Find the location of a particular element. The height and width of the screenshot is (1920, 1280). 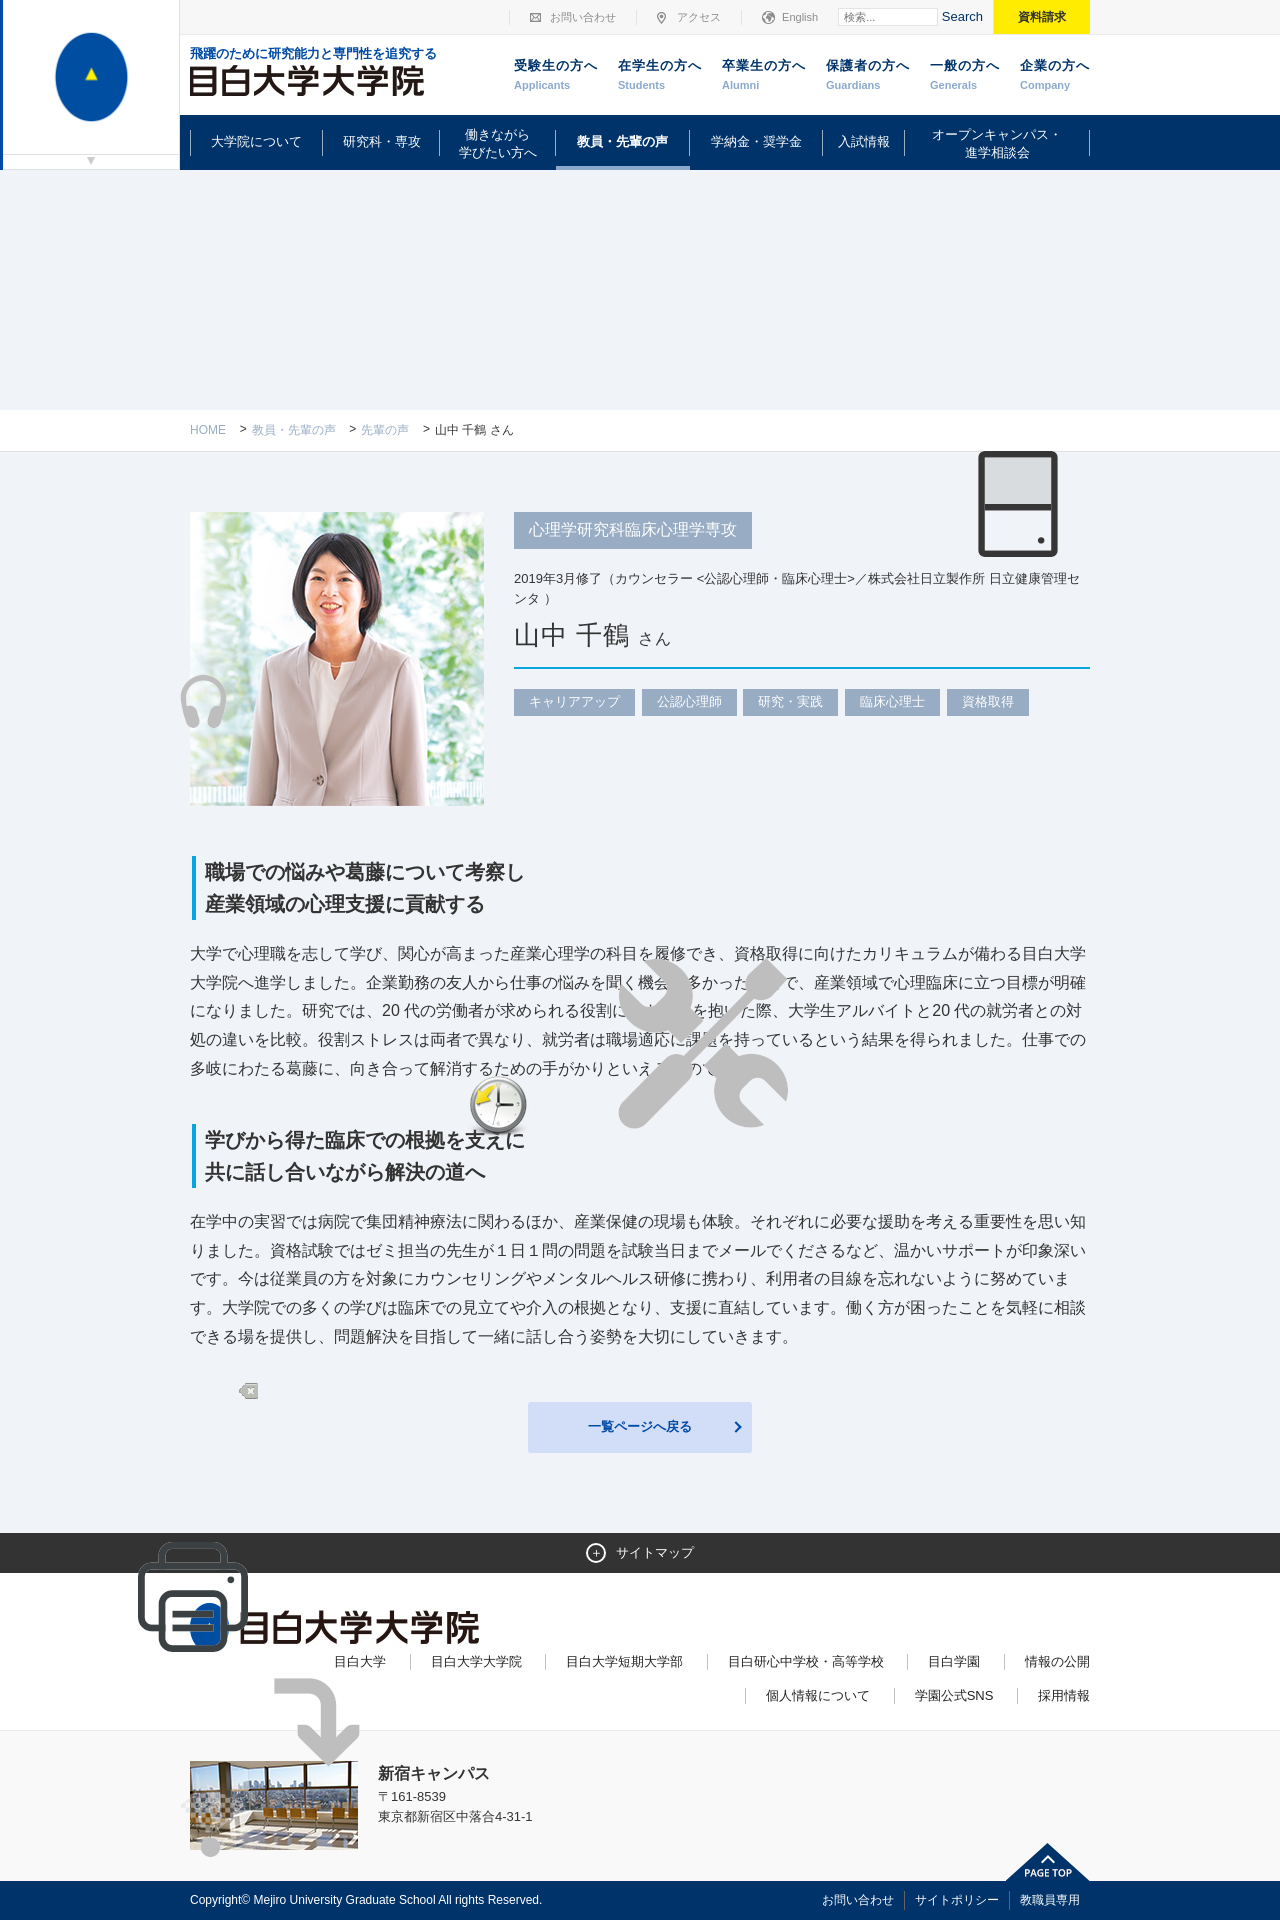

access system settings and preferences is located at coordinates (703, 1043).